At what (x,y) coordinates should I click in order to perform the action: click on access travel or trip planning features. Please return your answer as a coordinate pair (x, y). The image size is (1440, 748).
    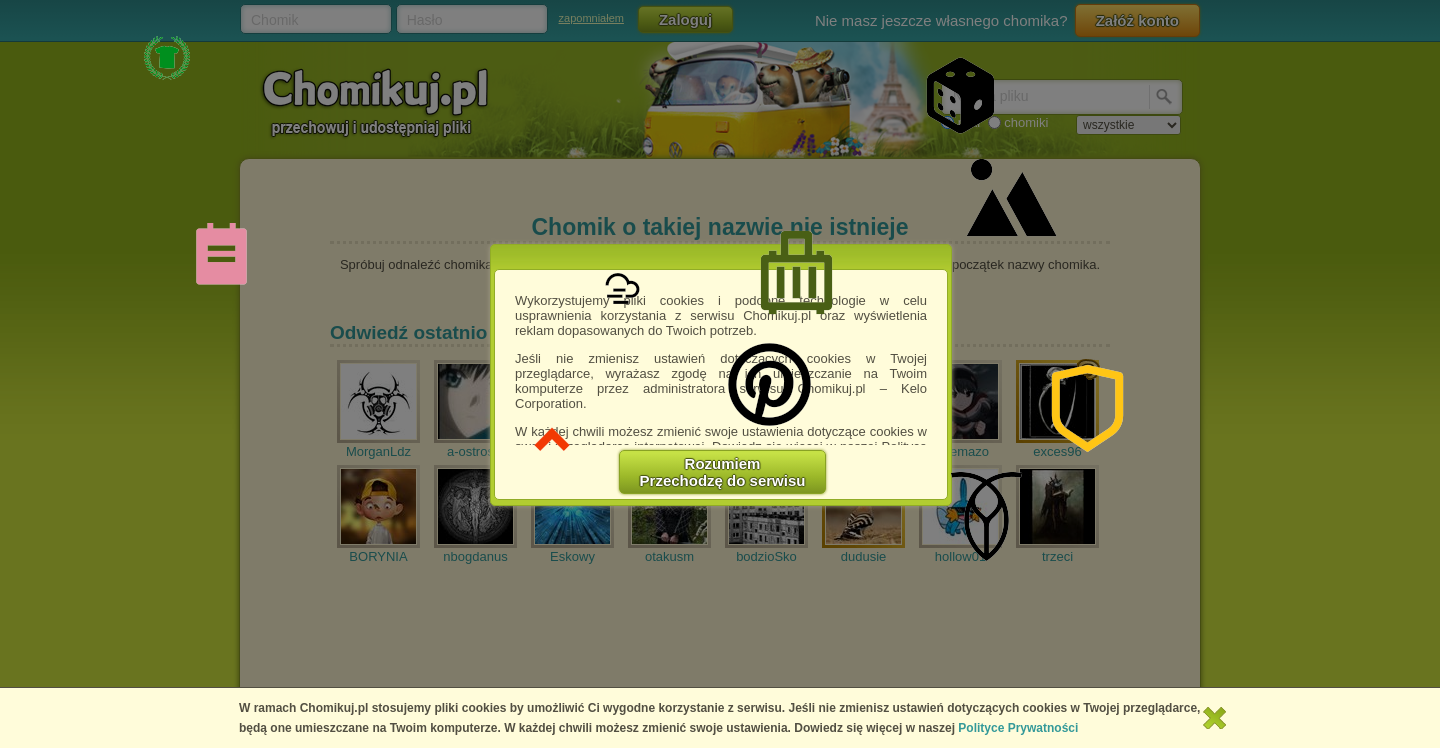
    Looking at the image, I should click on (796, 274).